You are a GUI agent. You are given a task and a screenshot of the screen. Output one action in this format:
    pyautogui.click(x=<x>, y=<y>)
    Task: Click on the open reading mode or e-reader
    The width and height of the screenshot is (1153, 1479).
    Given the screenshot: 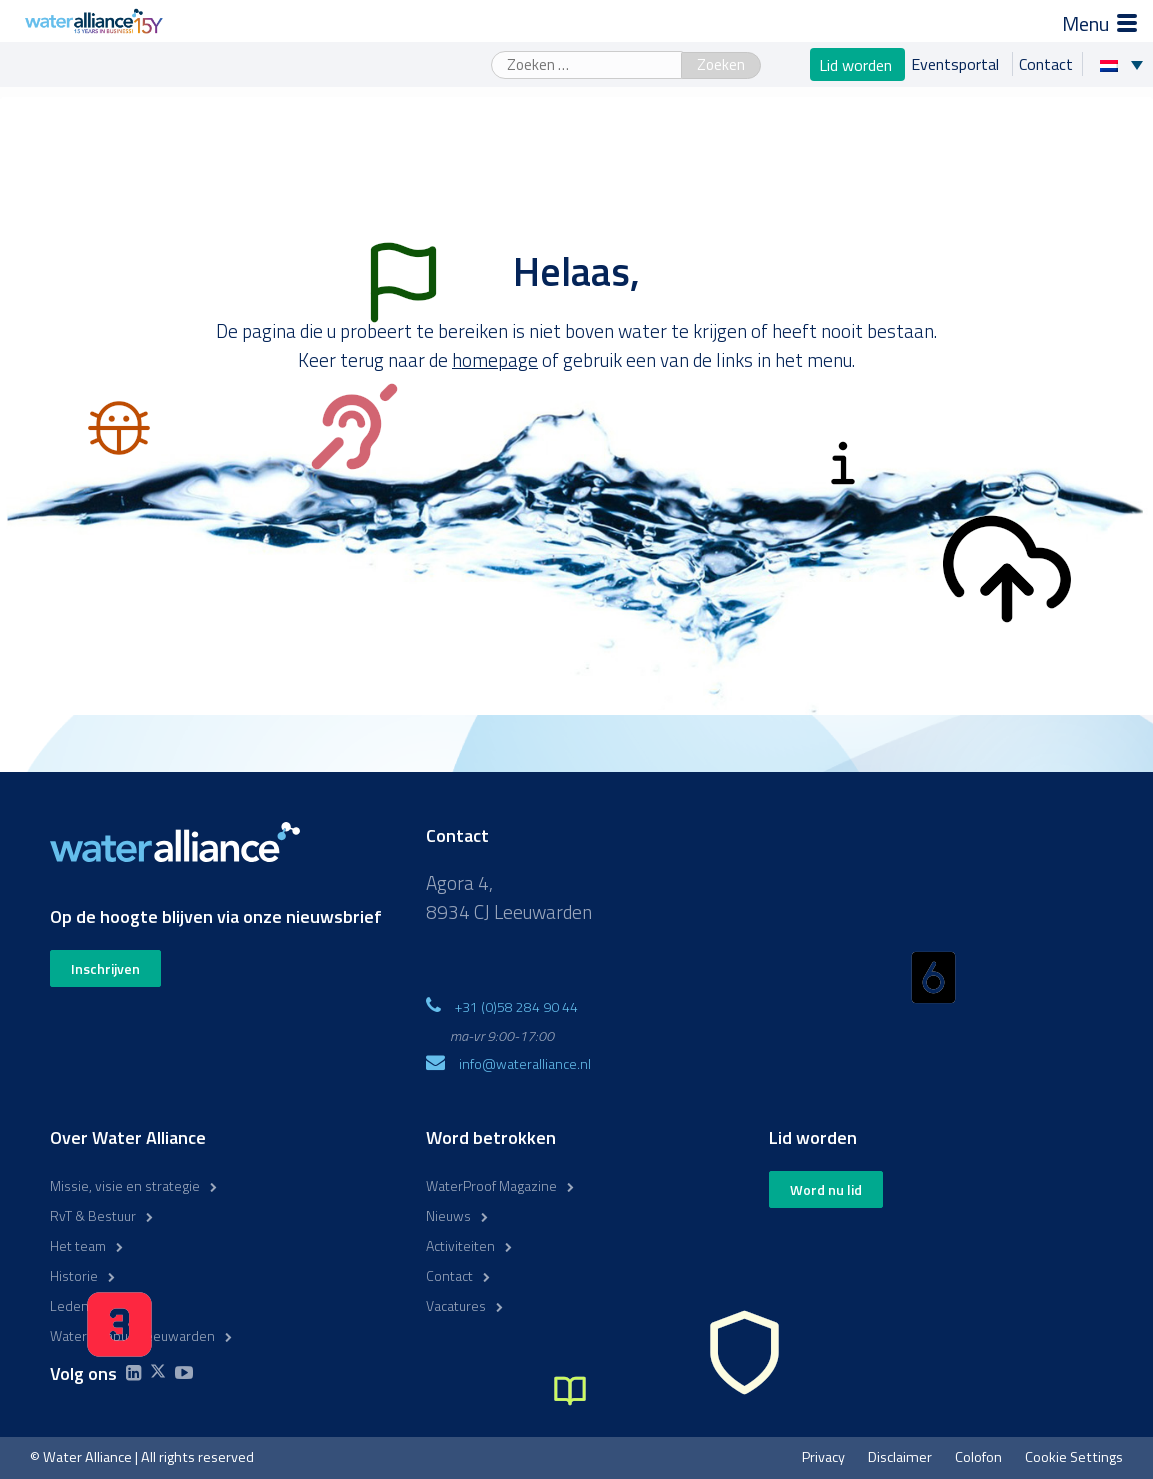 What is the action you would take?
    pyautogui.click(x=570, y=1391)
    